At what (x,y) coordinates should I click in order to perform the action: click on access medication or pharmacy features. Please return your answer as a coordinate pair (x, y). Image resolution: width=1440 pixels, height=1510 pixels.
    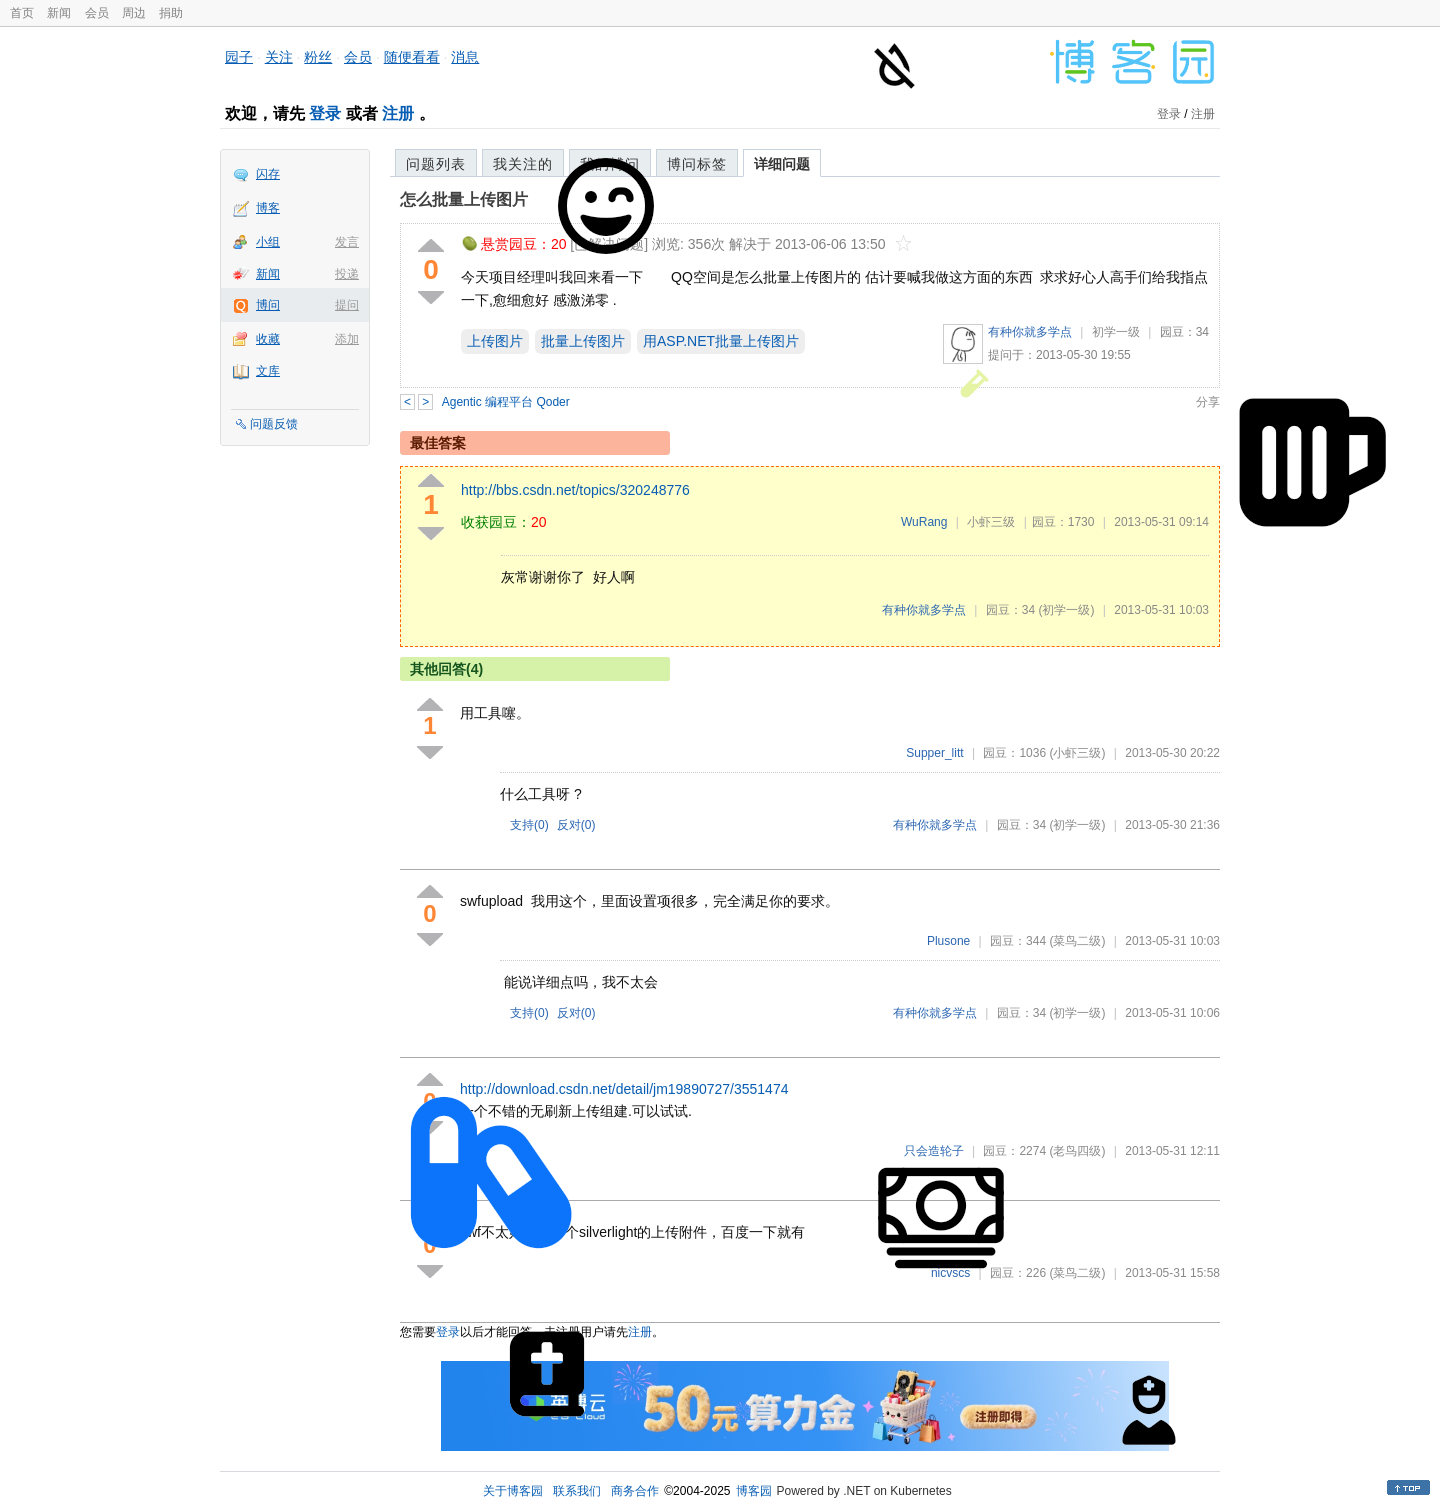
    Looking at the image, I should click on (486, 1172).